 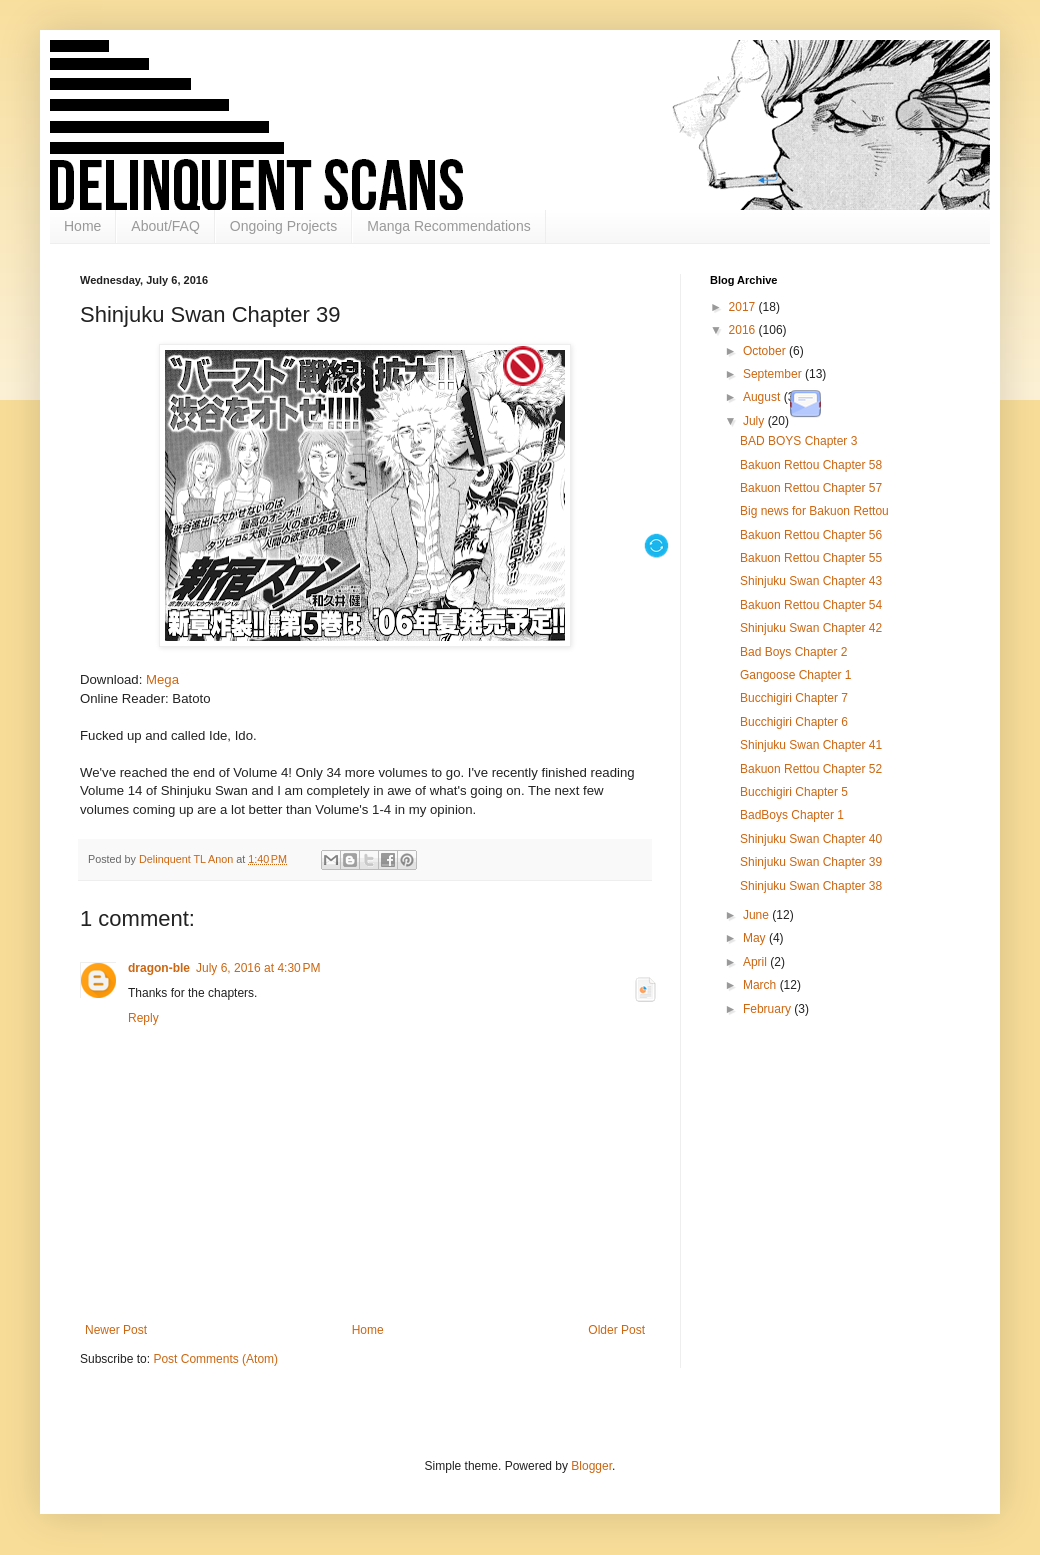 I want to click on delete selected item, so click(x=523, y=366).